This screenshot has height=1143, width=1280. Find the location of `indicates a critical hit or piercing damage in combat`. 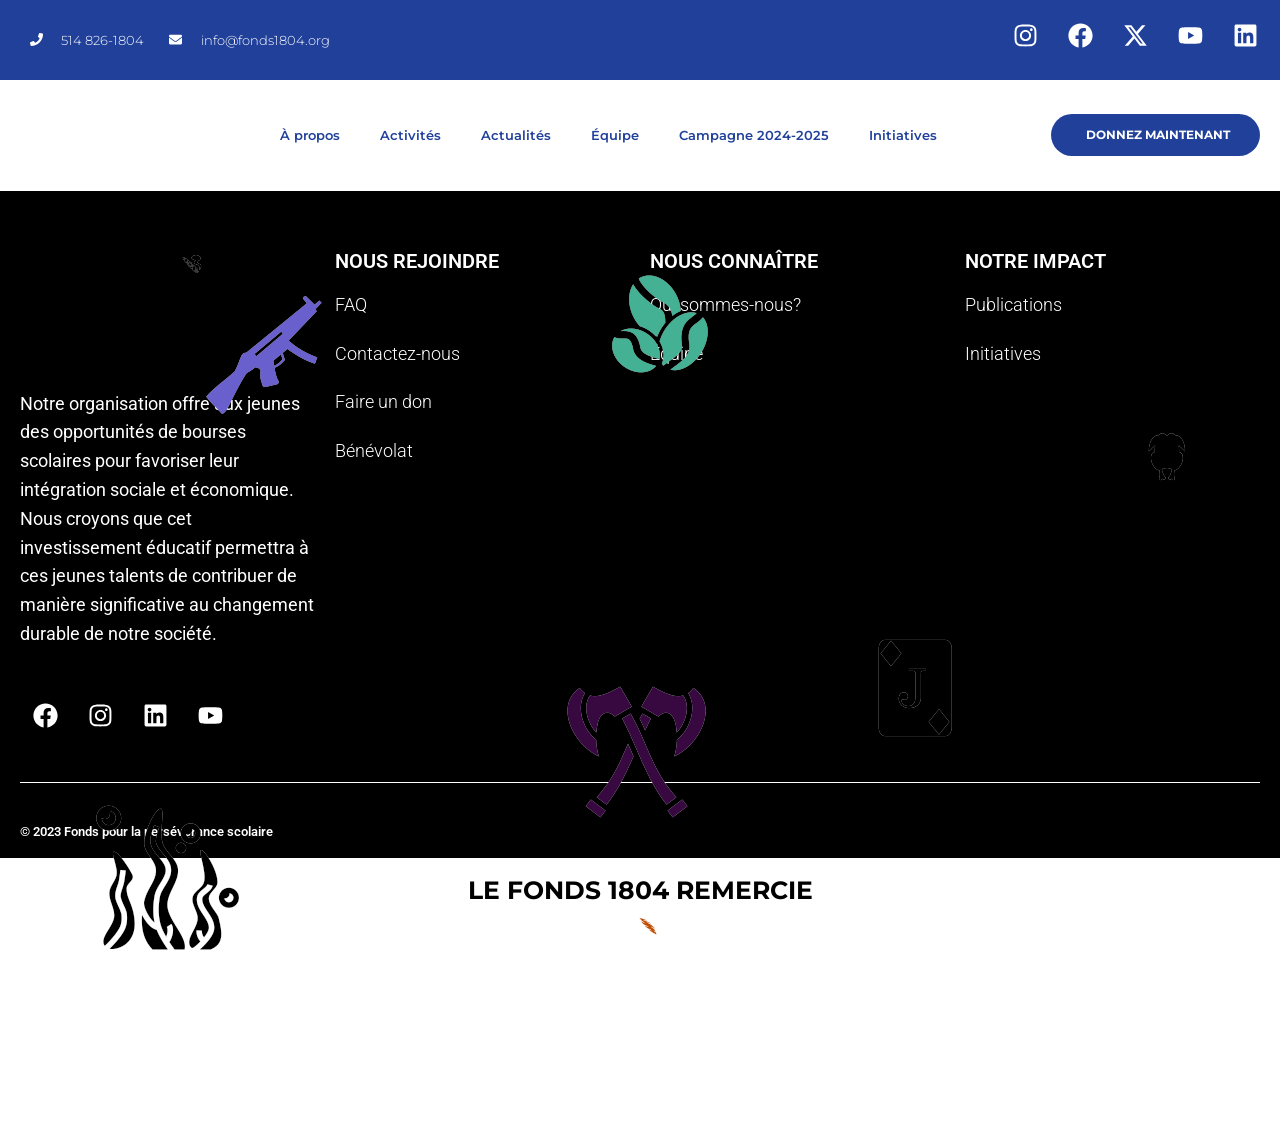

indicates a critical hit or piercing damage in combat is located at coordinates (648, 926).